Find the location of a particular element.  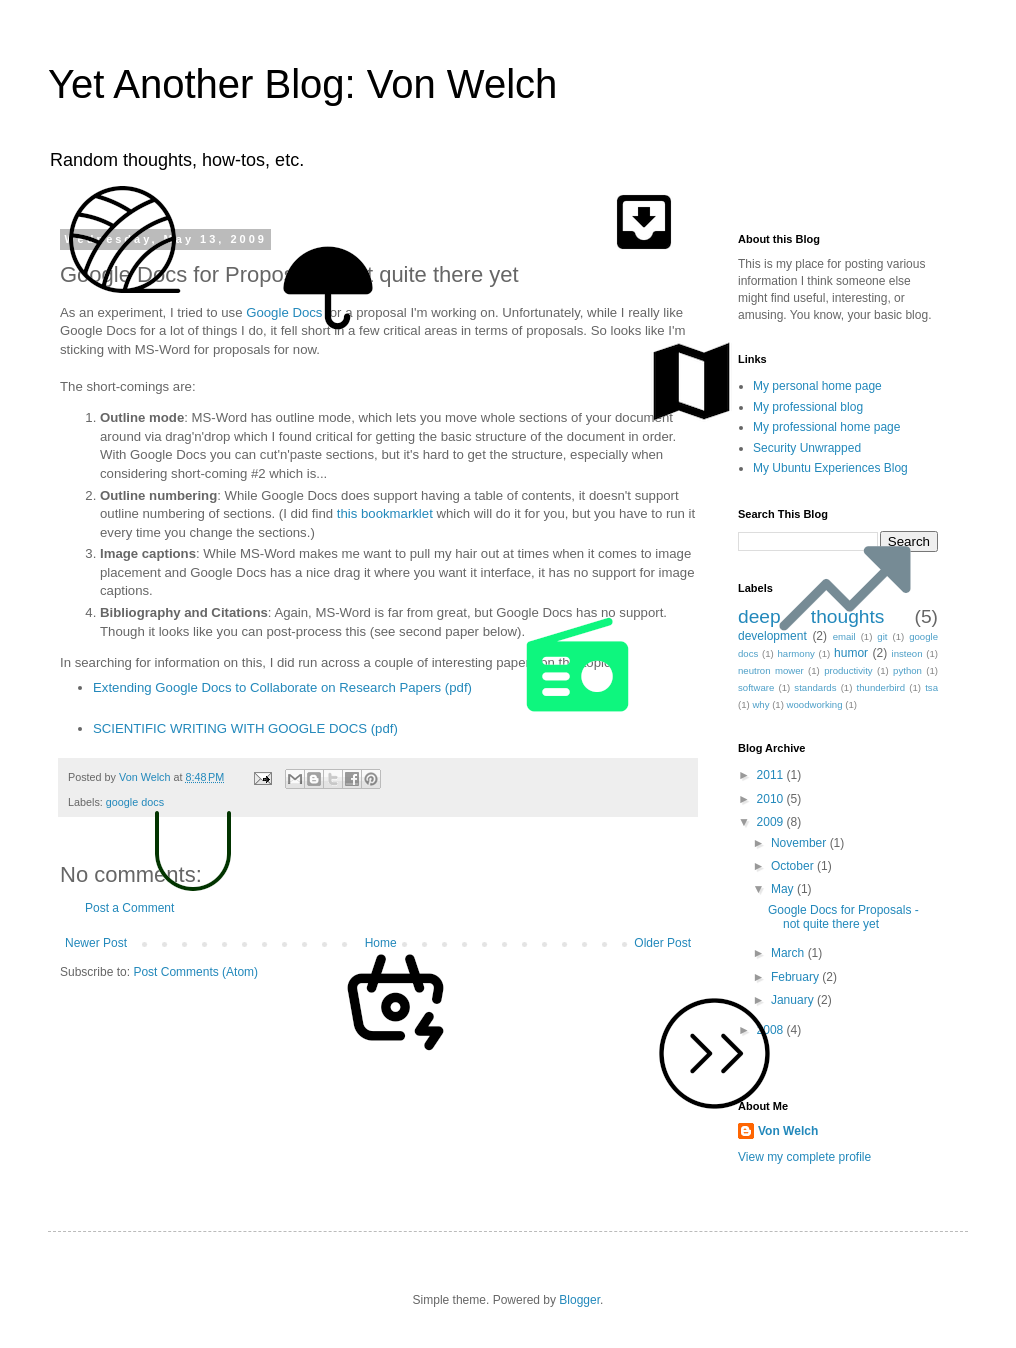

quick purchase or express checkout is located at coordinates (395, 997).